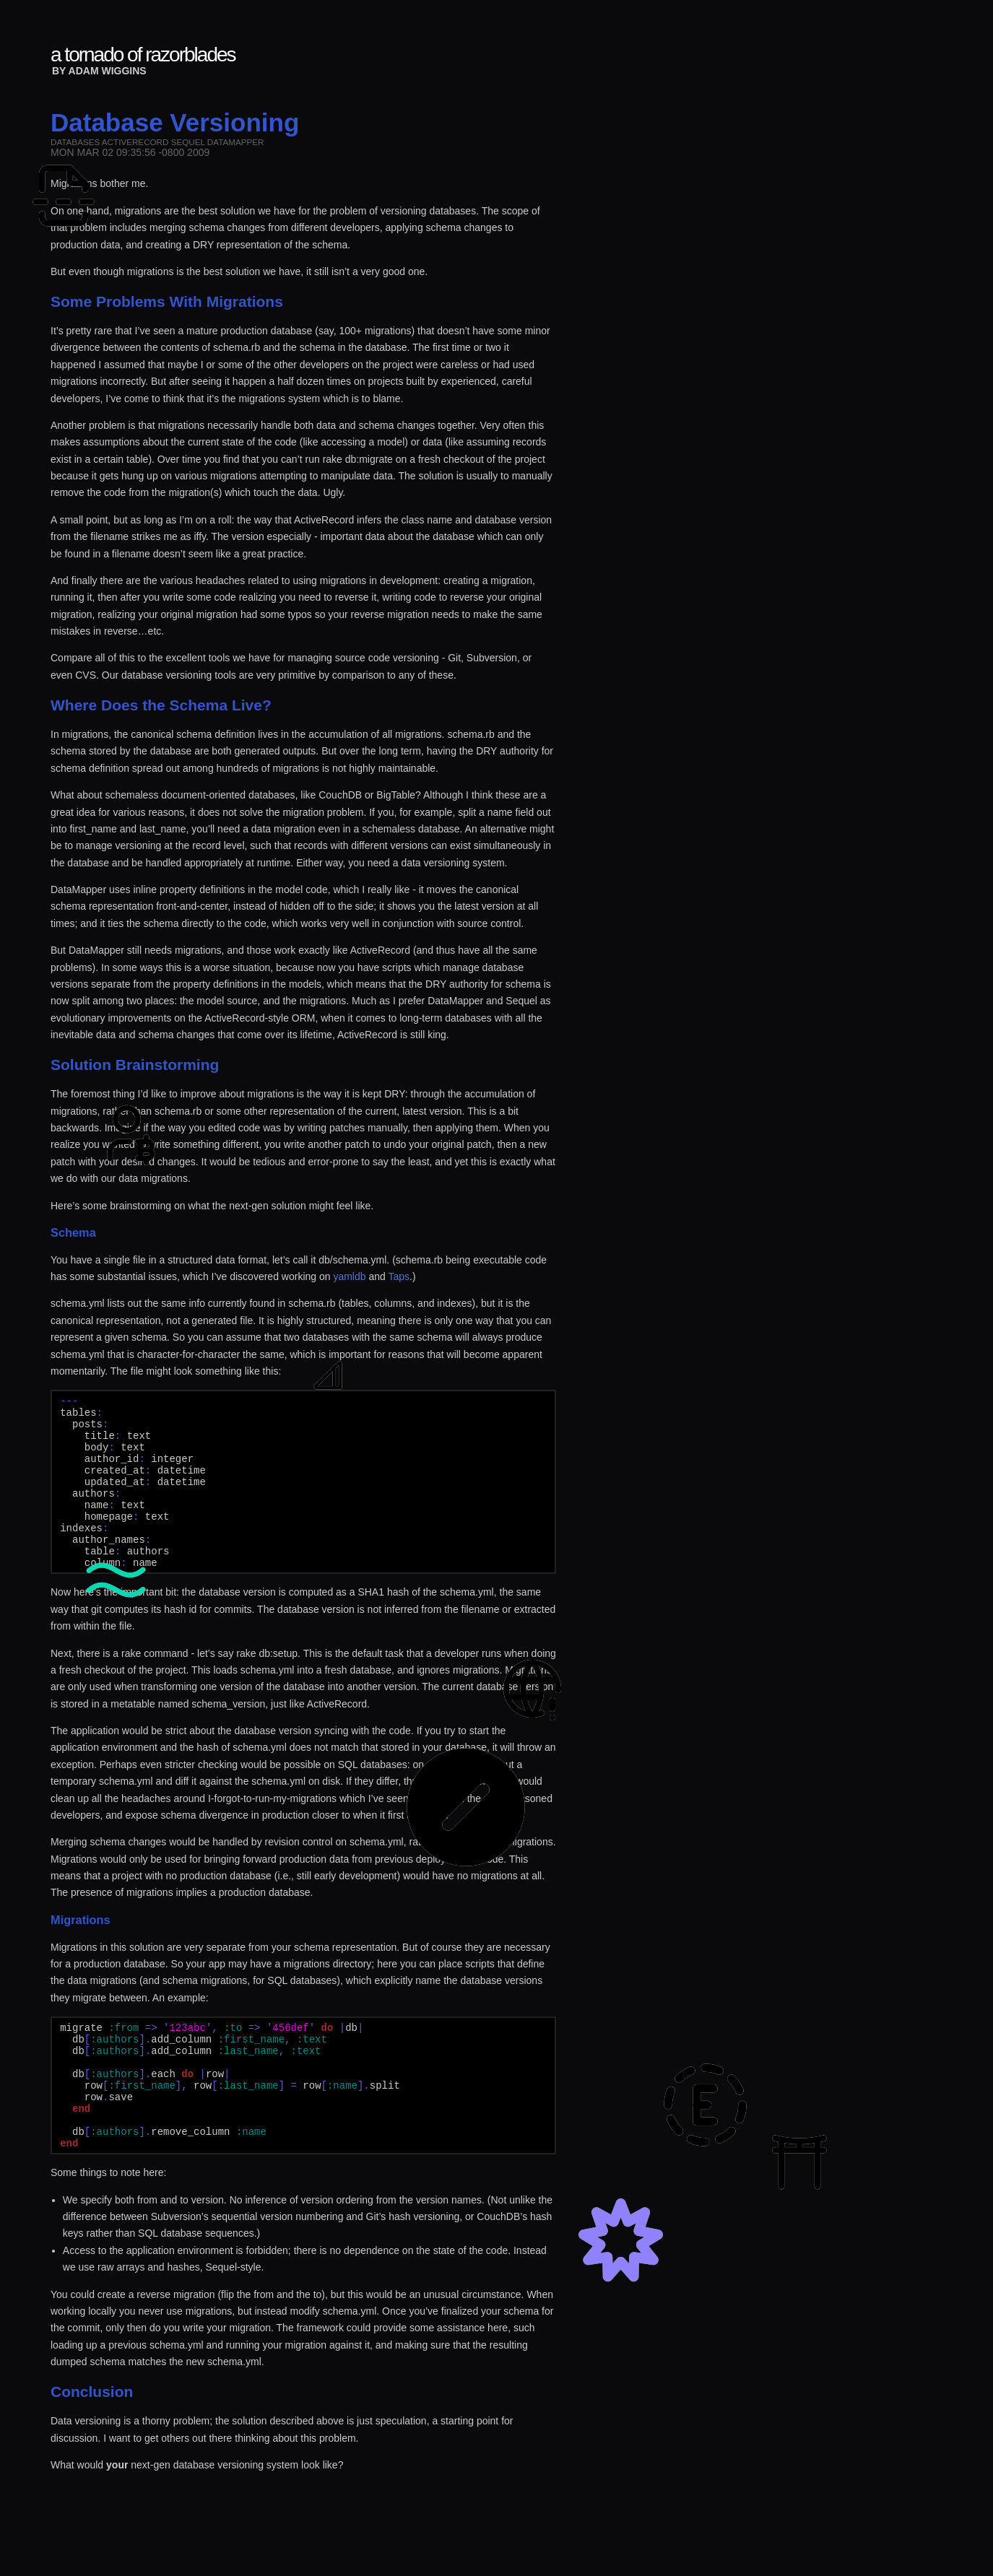  I want to click on indicates a draft or pending email, so click(705, 2105).